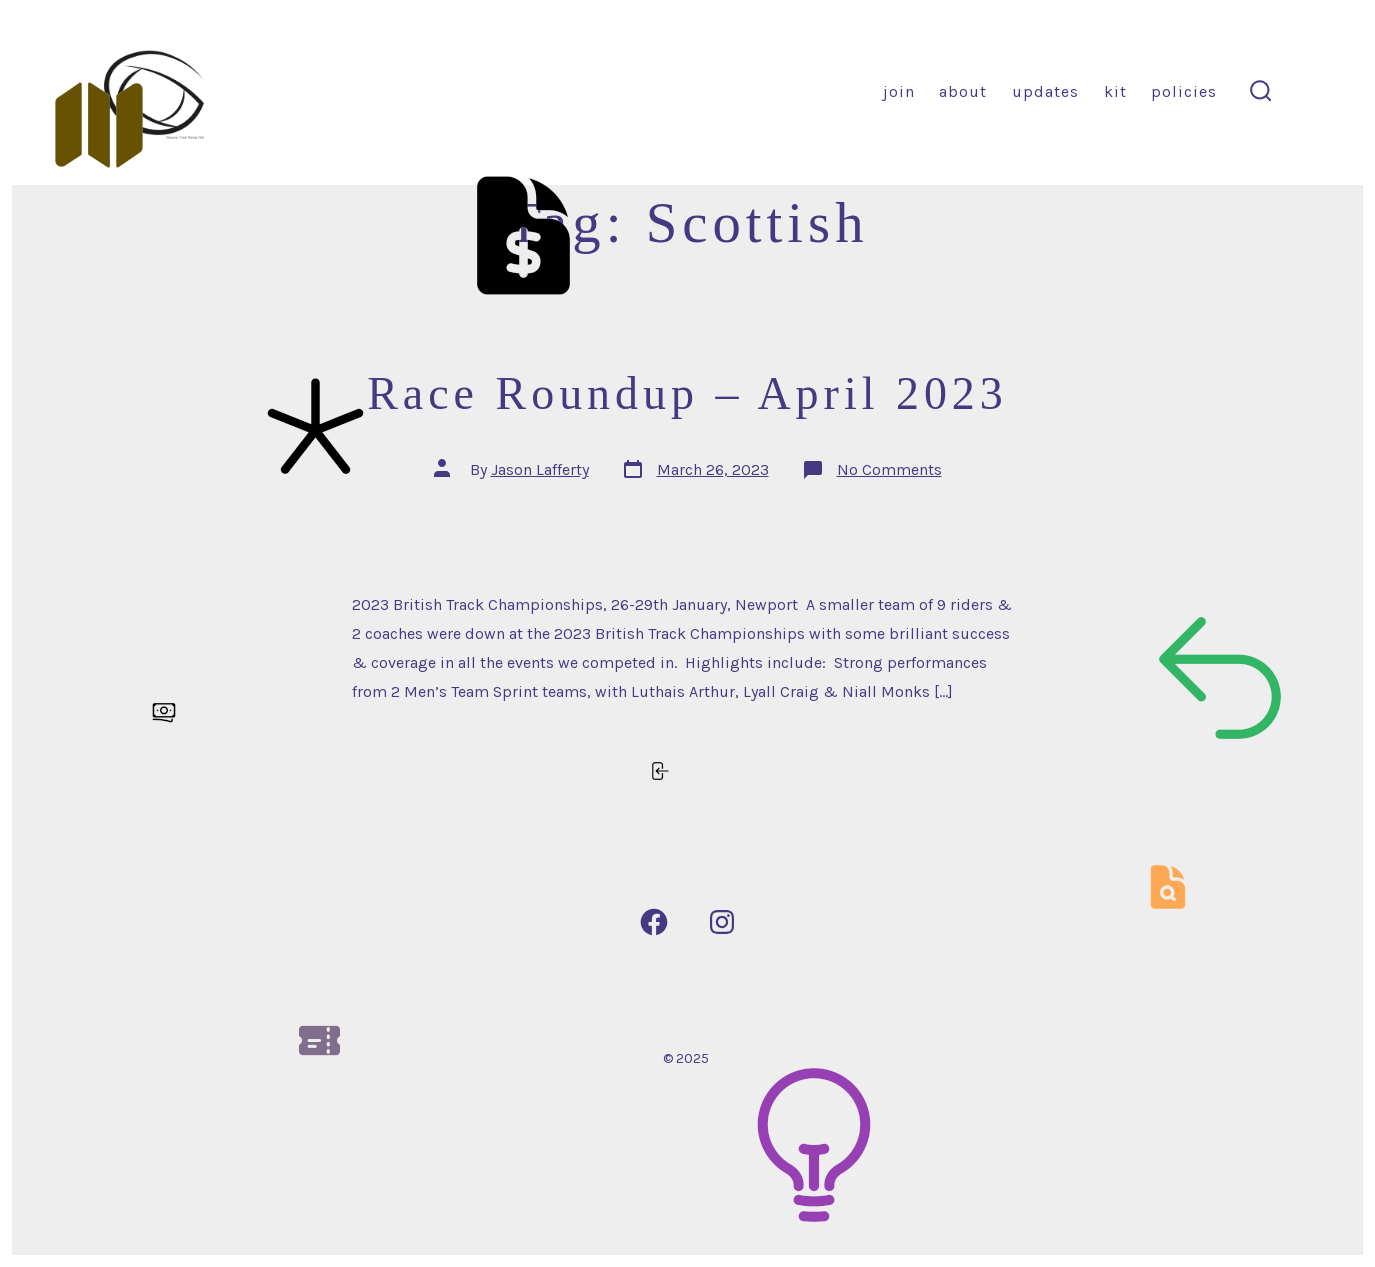 Image resolution: width=1375 pixels, height=1267 pixels. Describe the element at coordinates (319, 1040) in the screenshot. I see `view your tickets or passes` at that location.